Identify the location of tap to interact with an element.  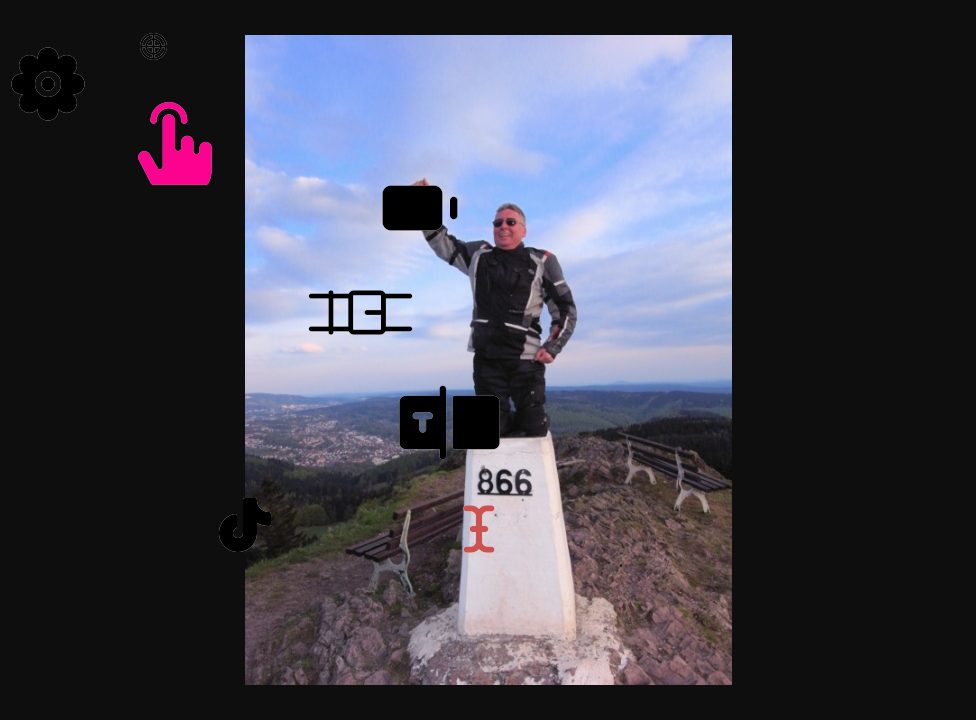
(175, 145).